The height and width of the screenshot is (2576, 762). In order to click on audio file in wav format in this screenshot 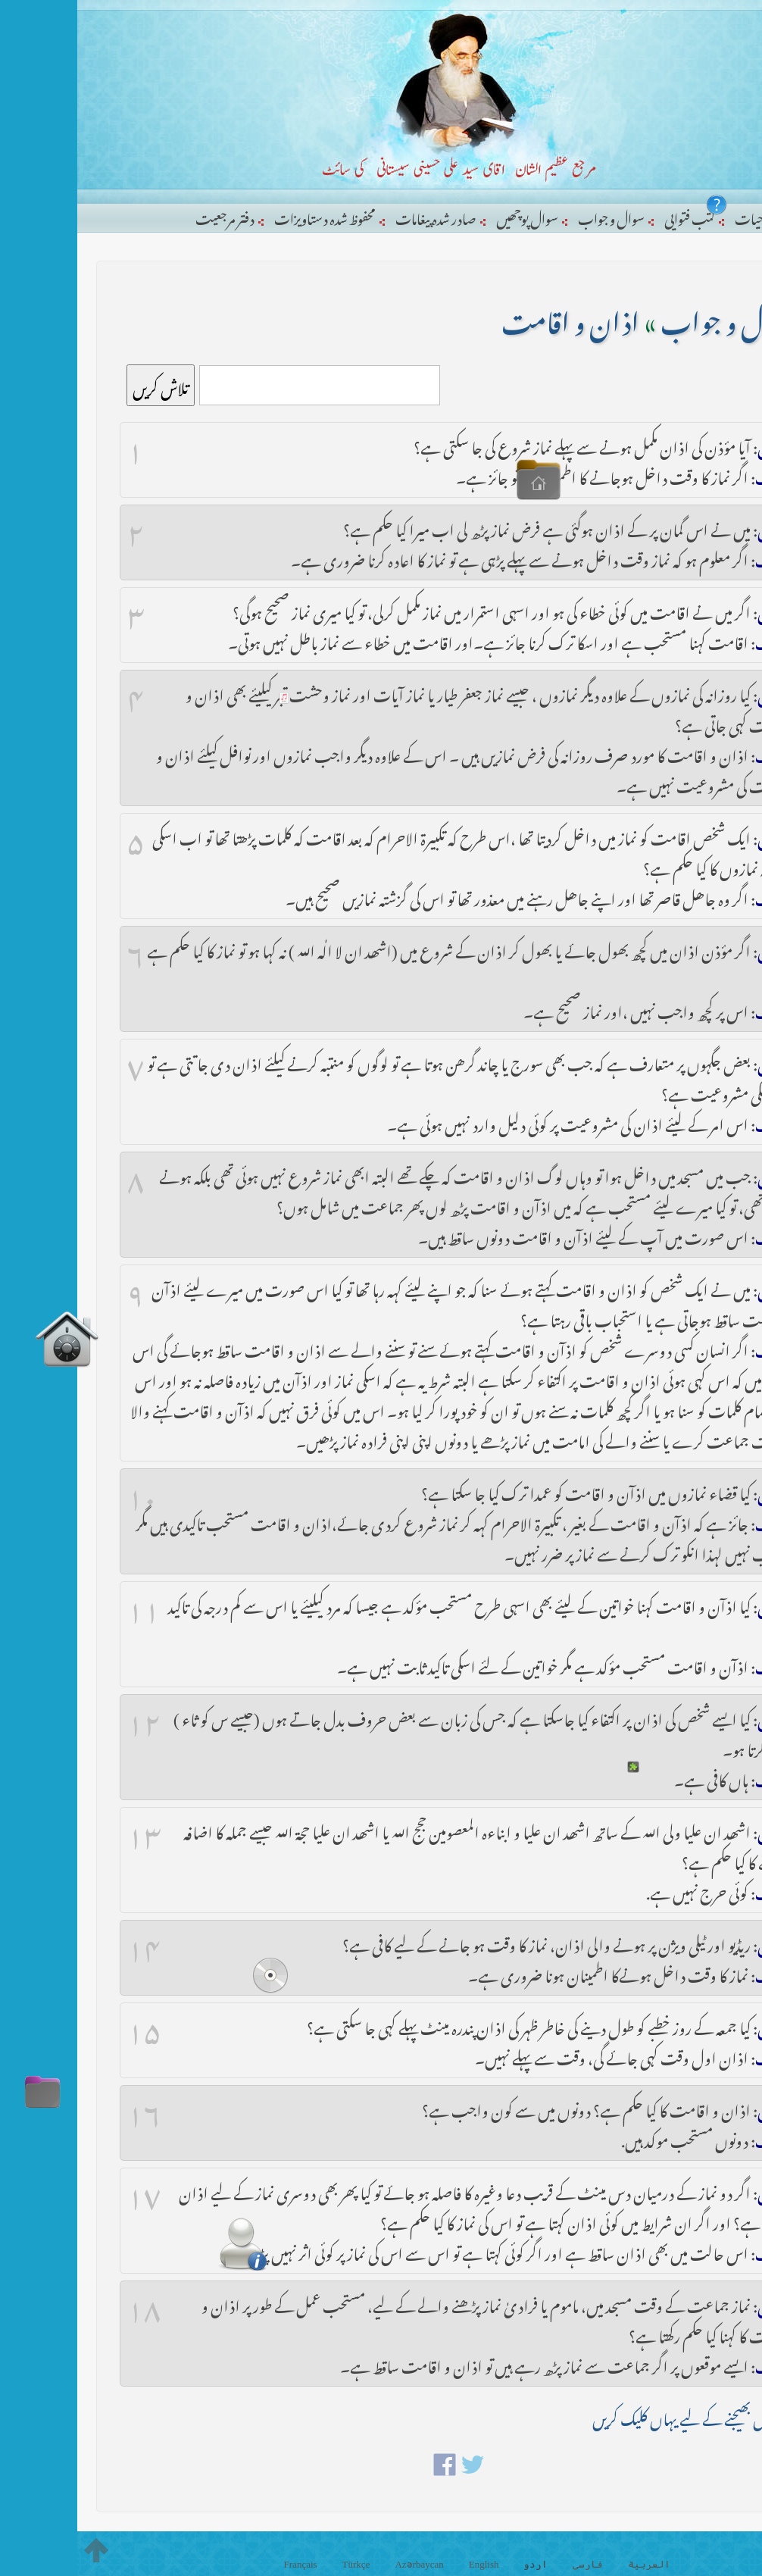, I will do `click(284, 698)`.